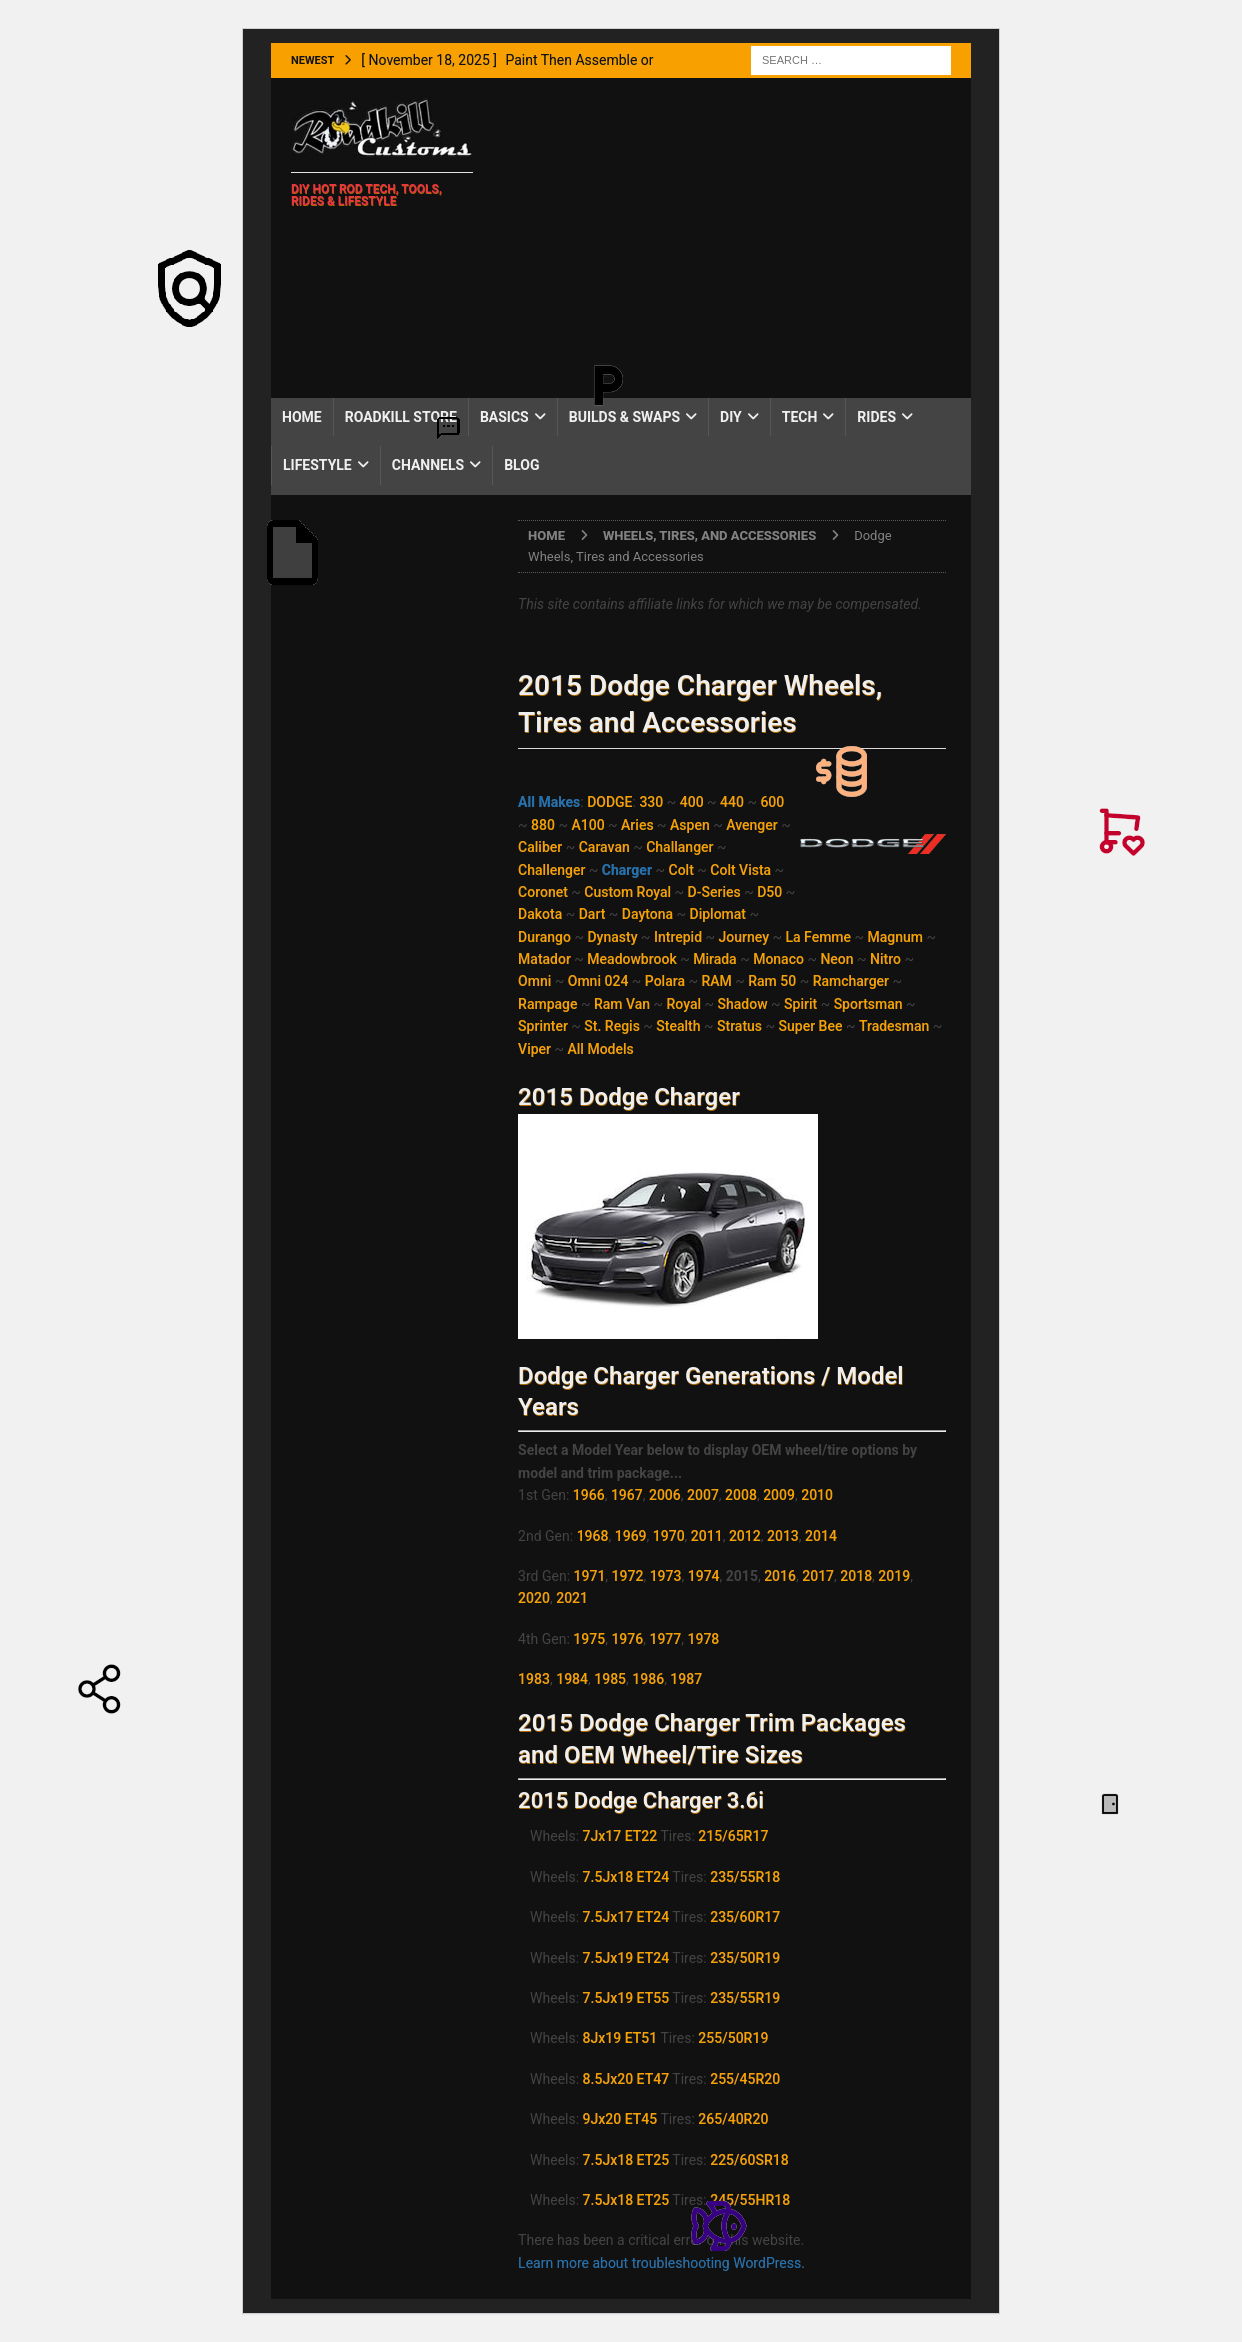 The width and height of the screenshot is (1242, 2342). What do you see at coordinates (101, 1689) in the screenshot?
I see `share content to social networks` at bounding box center [101, 1689].